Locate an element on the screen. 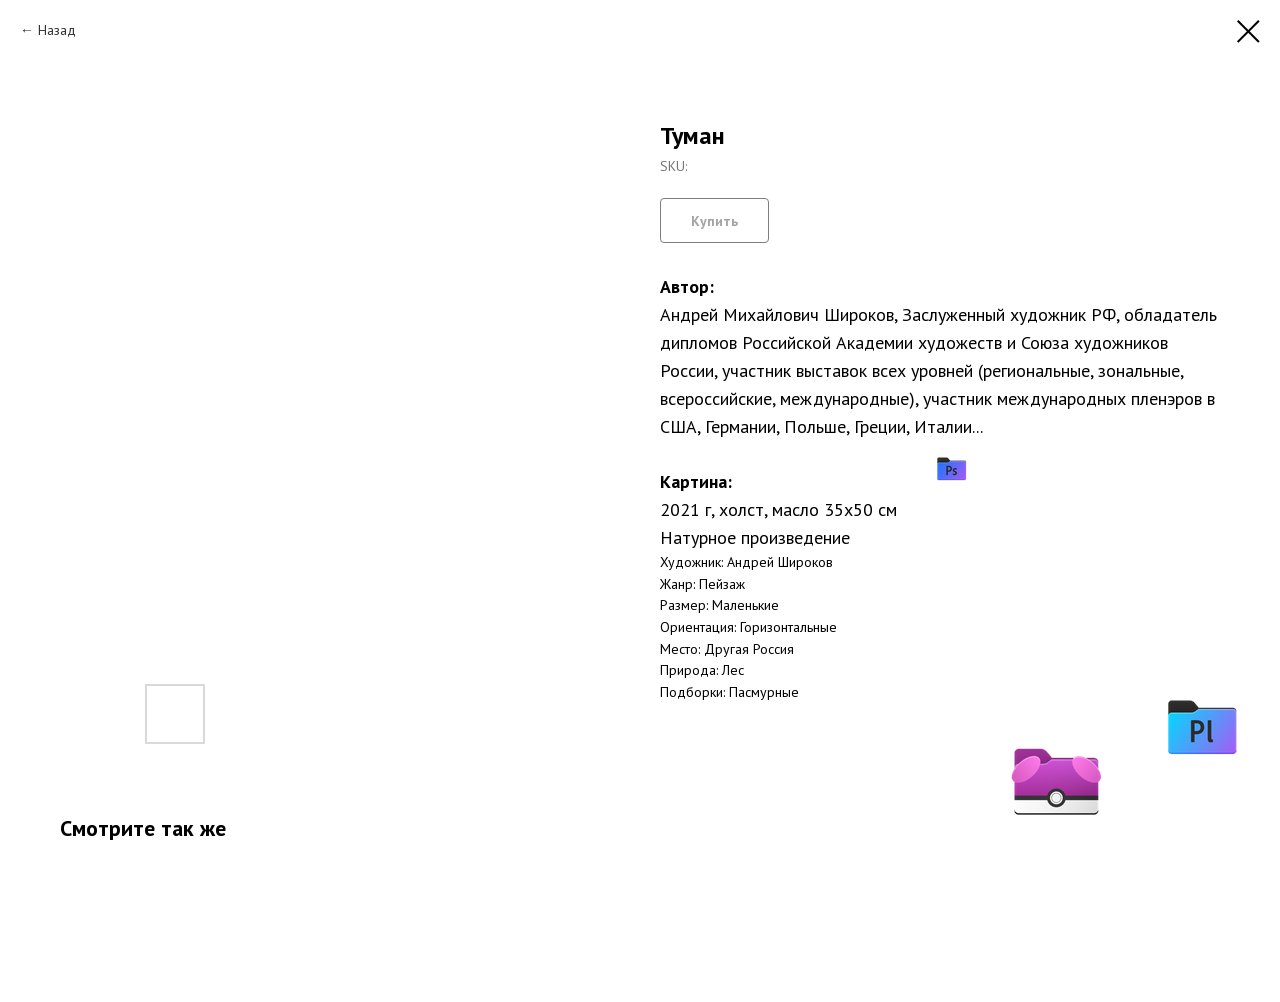 The image size is (1280, 1002). open folder containing Adobe Prelude project files is located at coordinates (1202, 729).